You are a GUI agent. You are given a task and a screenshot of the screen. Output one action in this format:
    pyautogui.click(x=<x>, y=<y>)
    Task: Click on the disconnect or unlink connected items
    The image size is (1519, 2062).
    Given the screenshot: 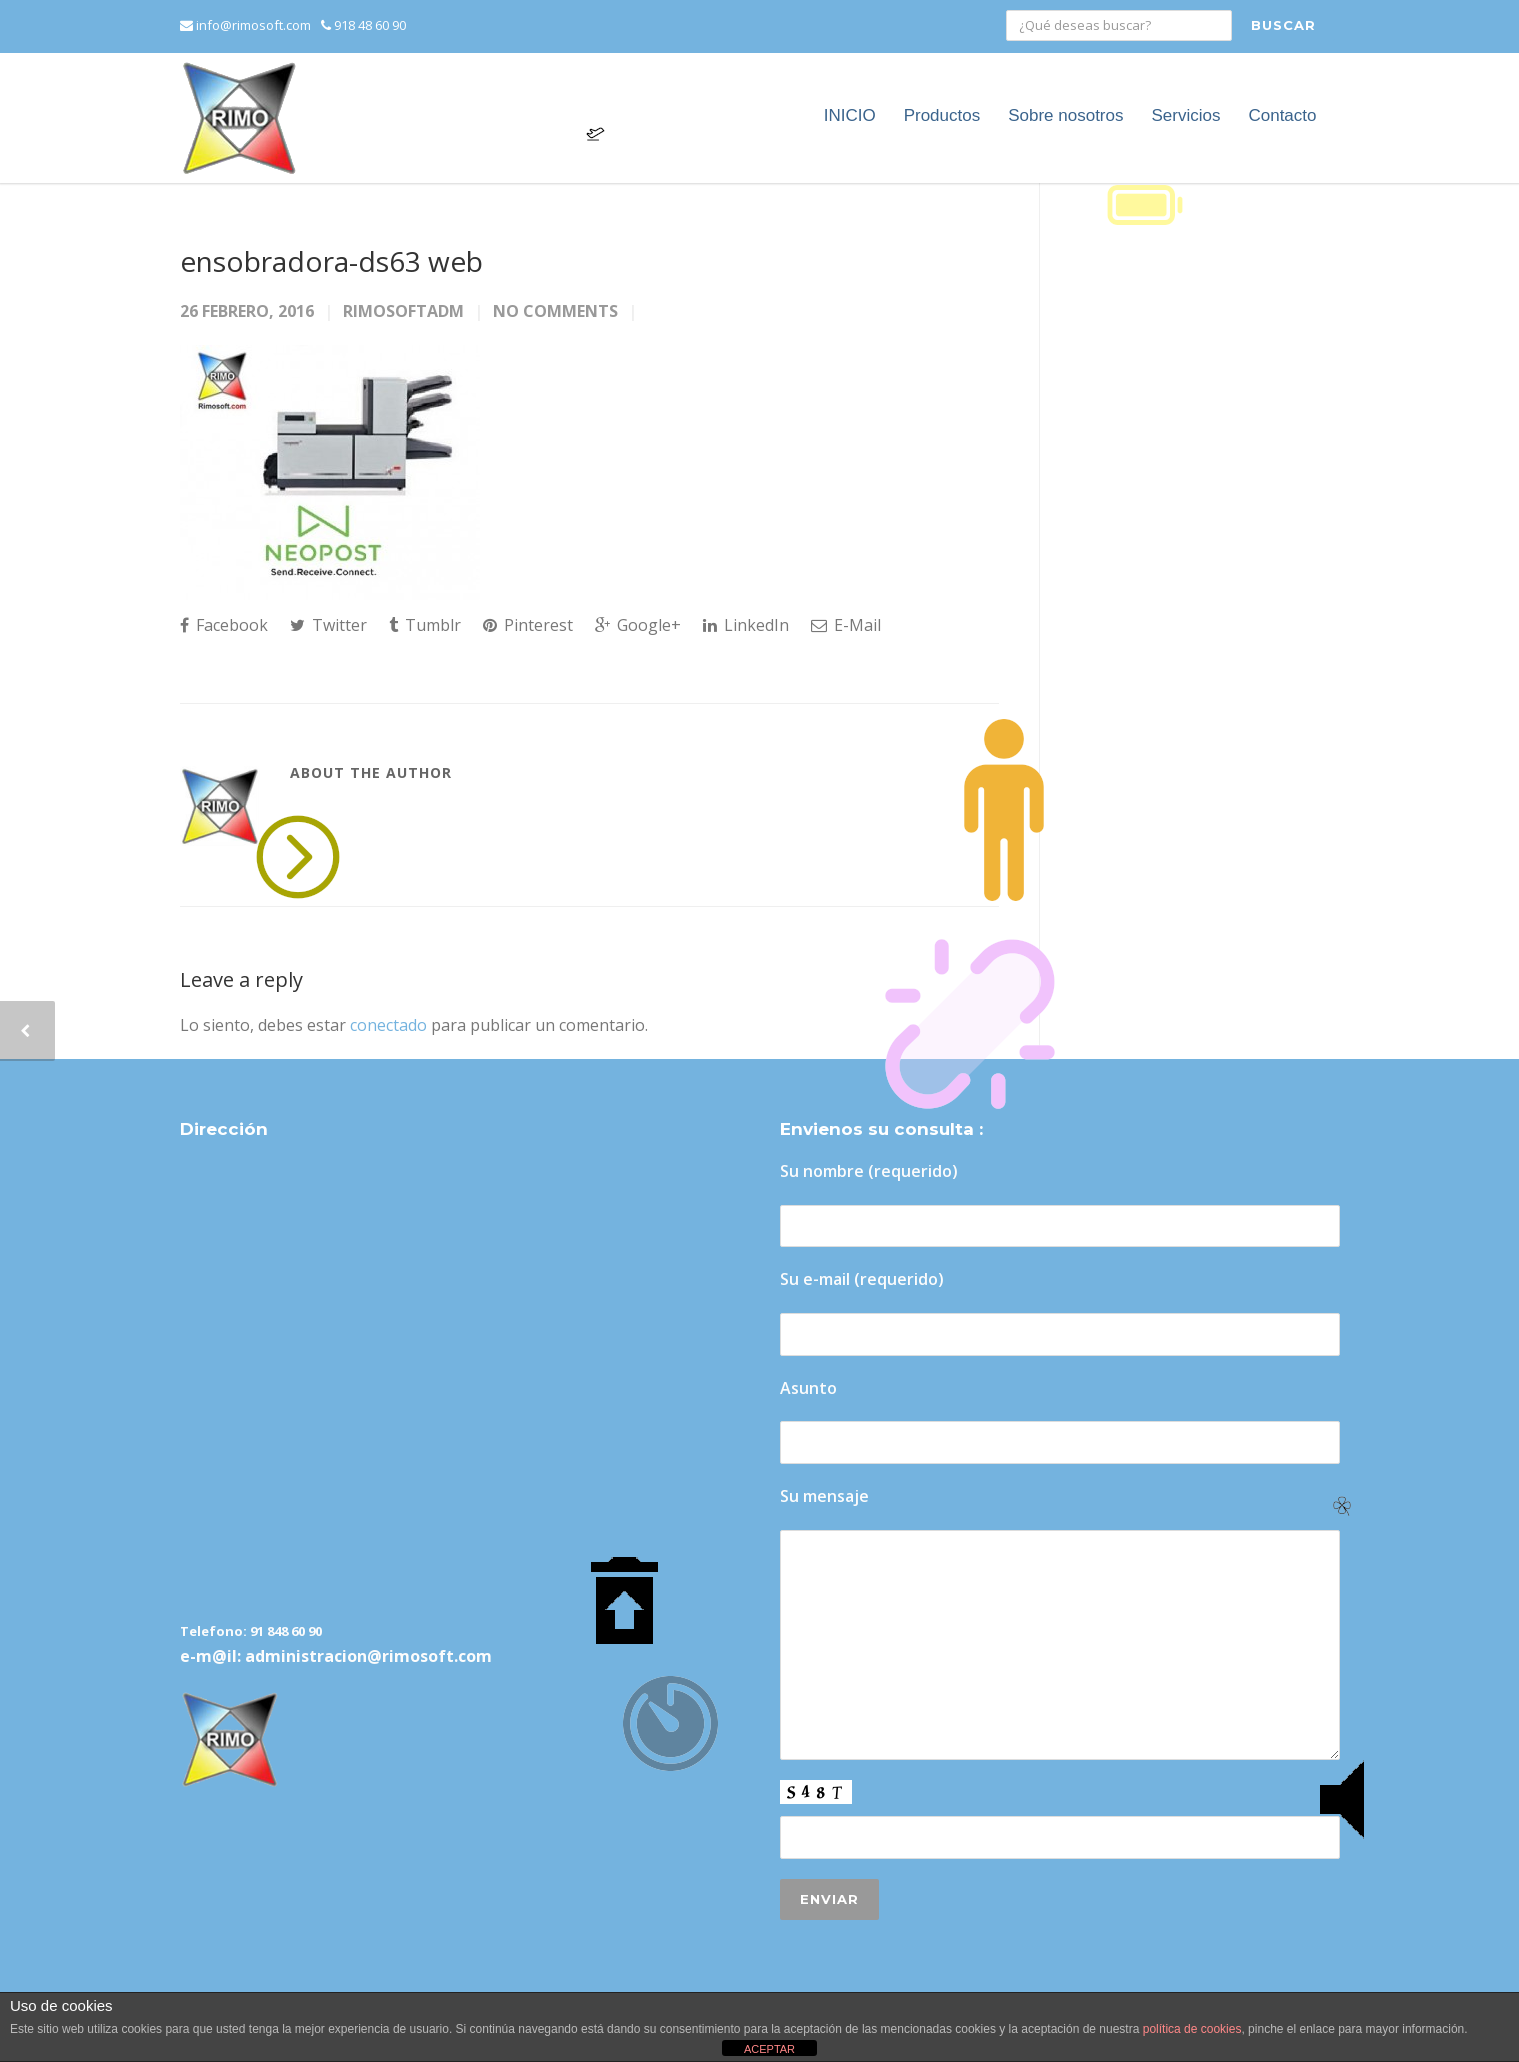 What is the action you would take?
    pyautogui.click(x=970, y=1024)
    